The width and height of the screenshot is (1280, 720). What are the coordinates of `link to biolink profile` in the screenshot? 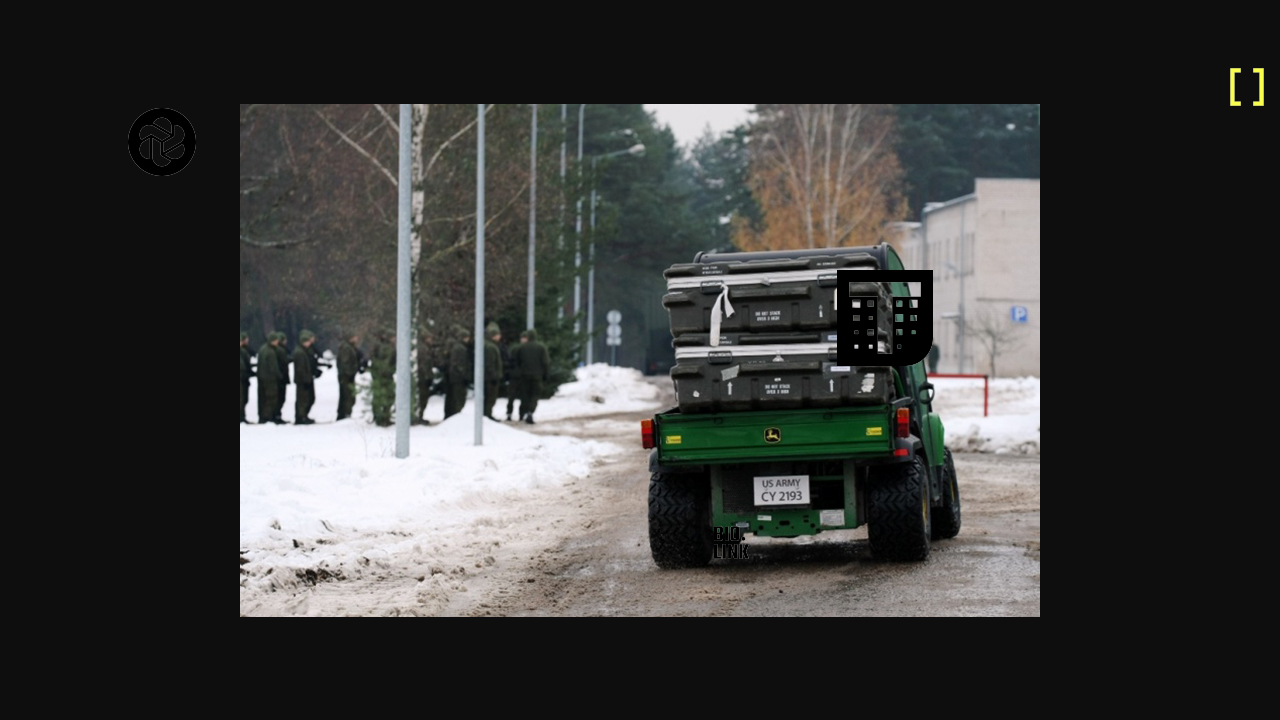 It's located at (731, 542).